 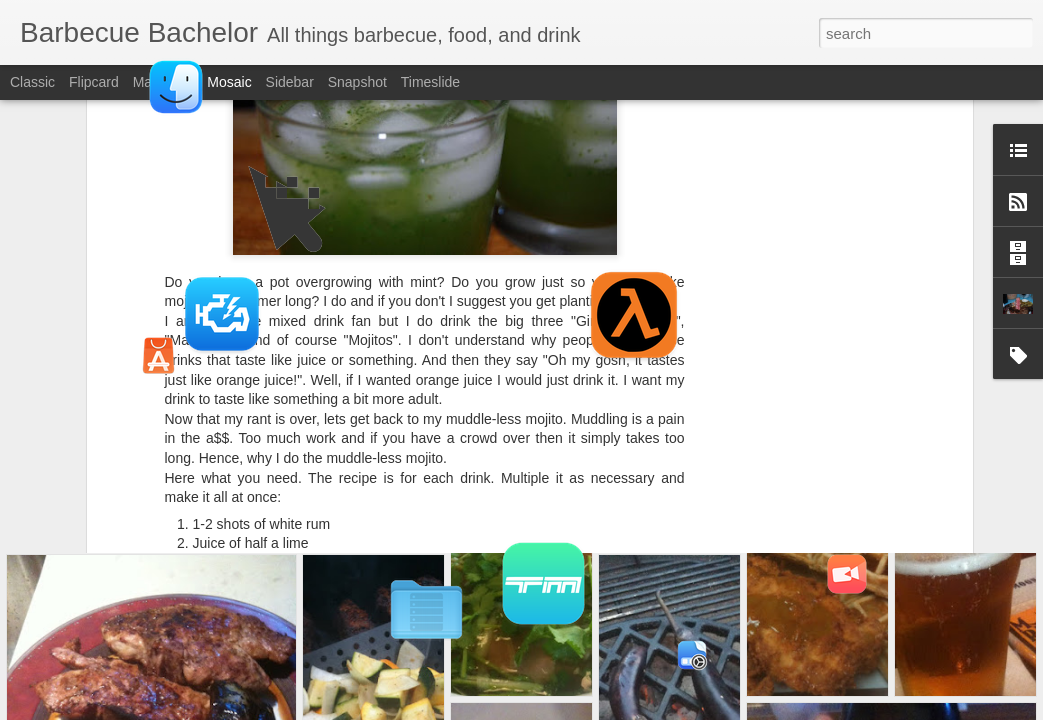 I want to click on open the app store to browse and download applications, so click(x=158, y=355).